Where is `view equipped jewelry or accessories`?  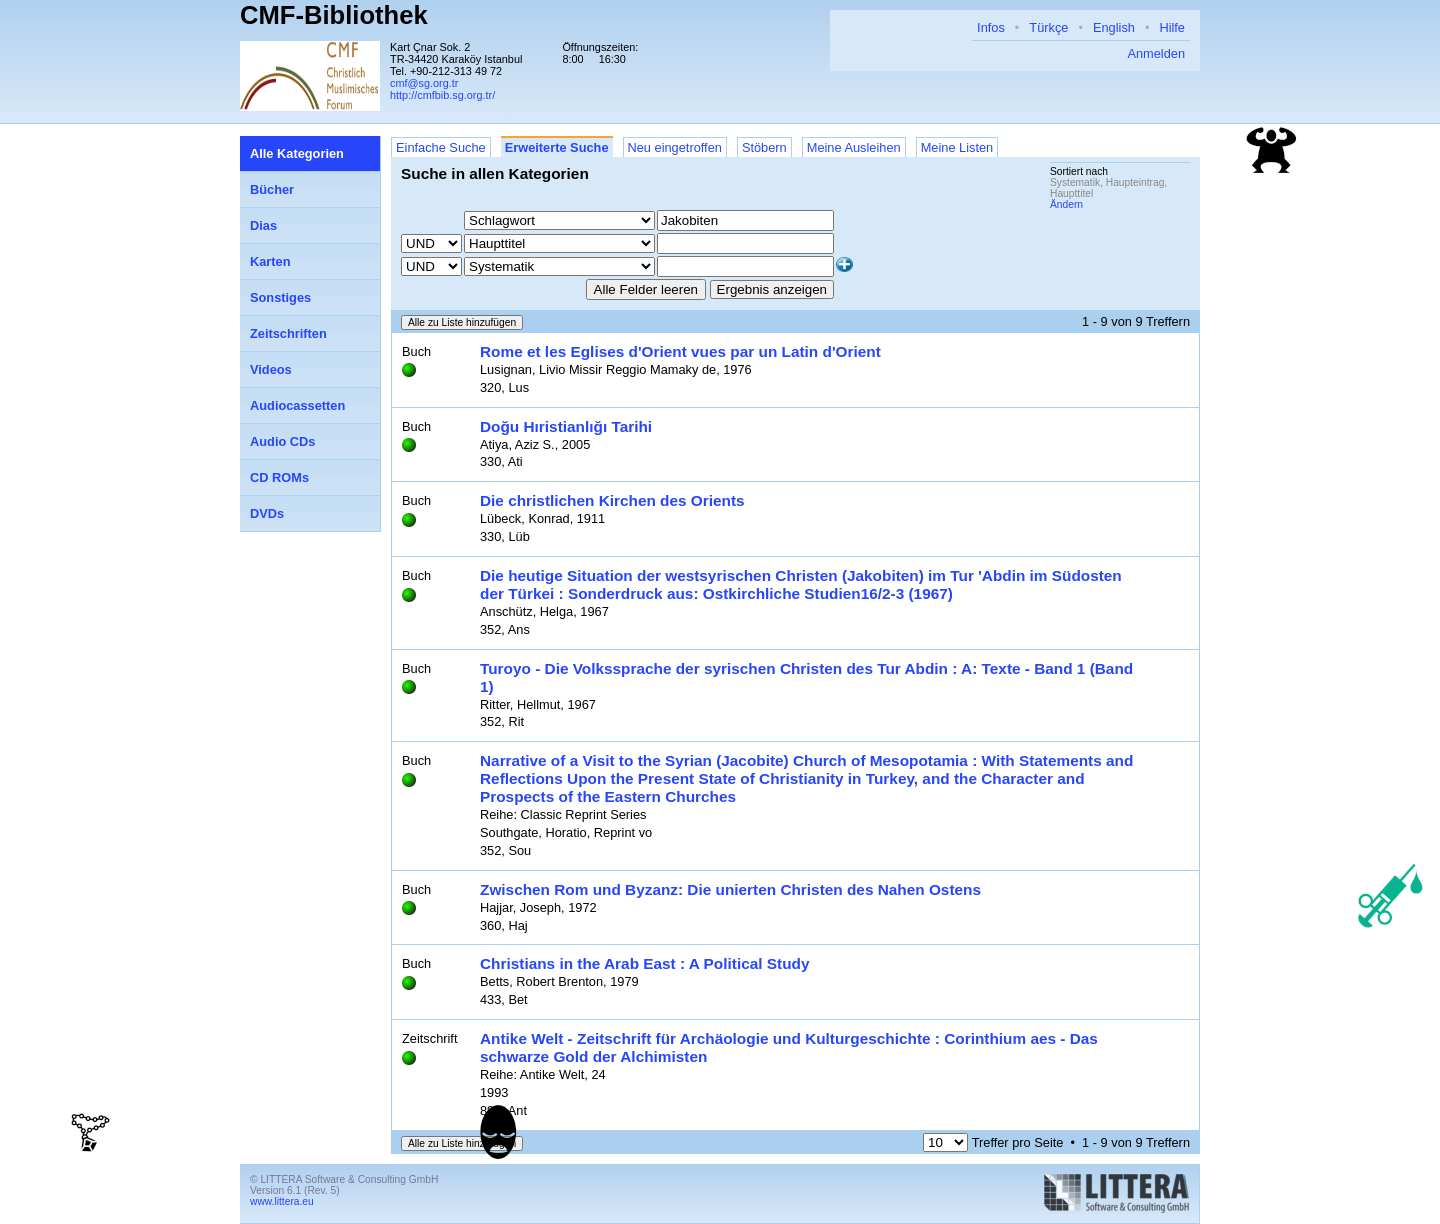 view equipped jewelry or accessories is located at coordinates (90, 1132).